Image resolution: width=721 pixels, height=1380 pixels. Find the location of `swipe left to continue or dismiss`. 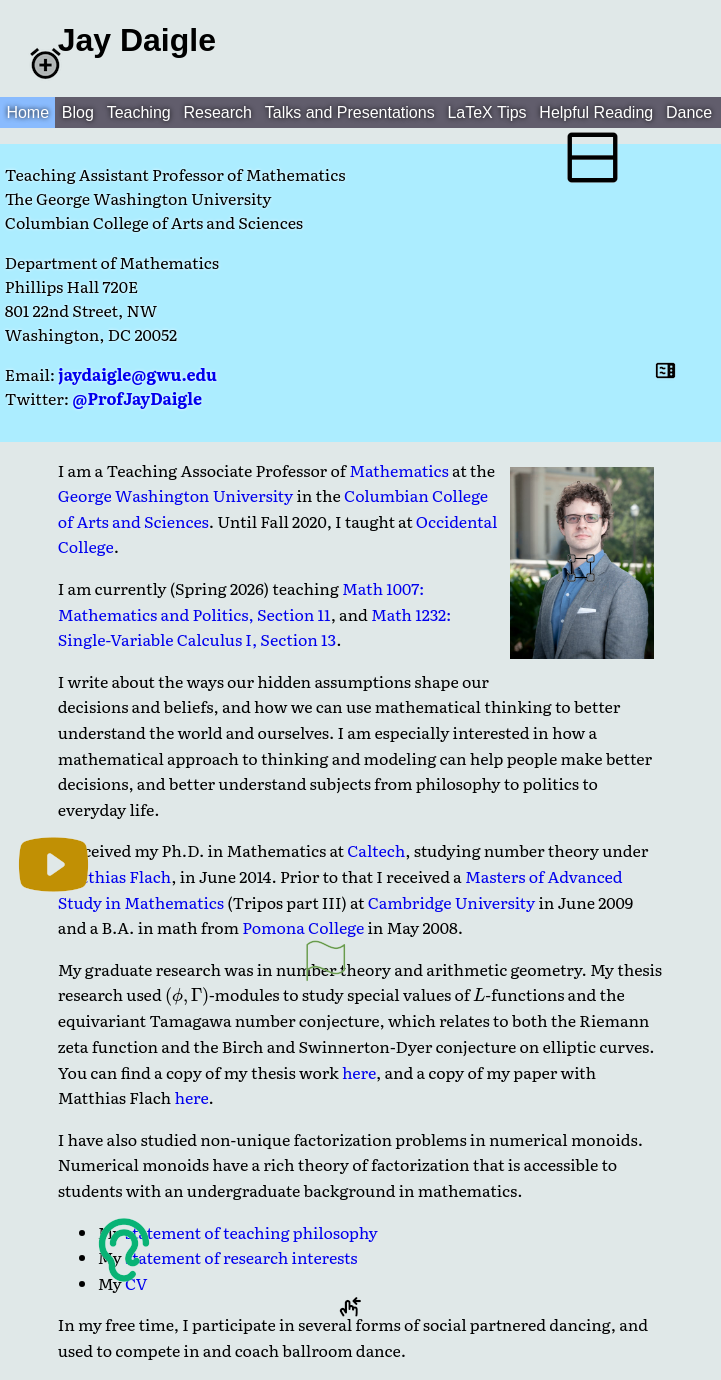

swipe left to continue or dismiss is located at coordinates (349, 1307).